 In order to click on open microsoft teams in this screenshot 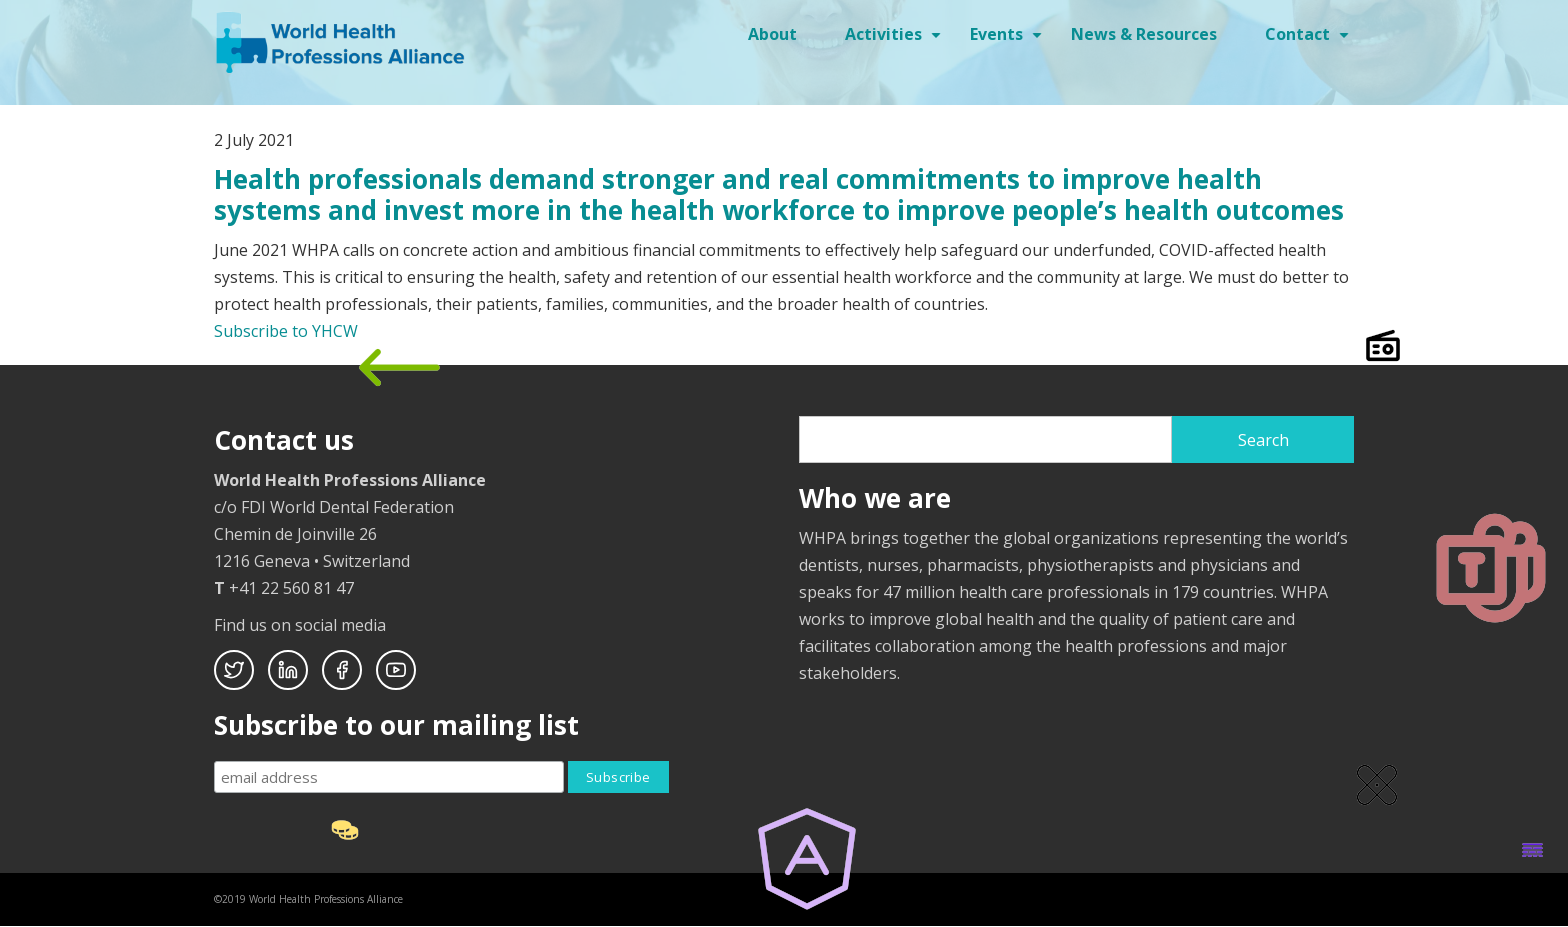, I will do `click(1491, 570)`.